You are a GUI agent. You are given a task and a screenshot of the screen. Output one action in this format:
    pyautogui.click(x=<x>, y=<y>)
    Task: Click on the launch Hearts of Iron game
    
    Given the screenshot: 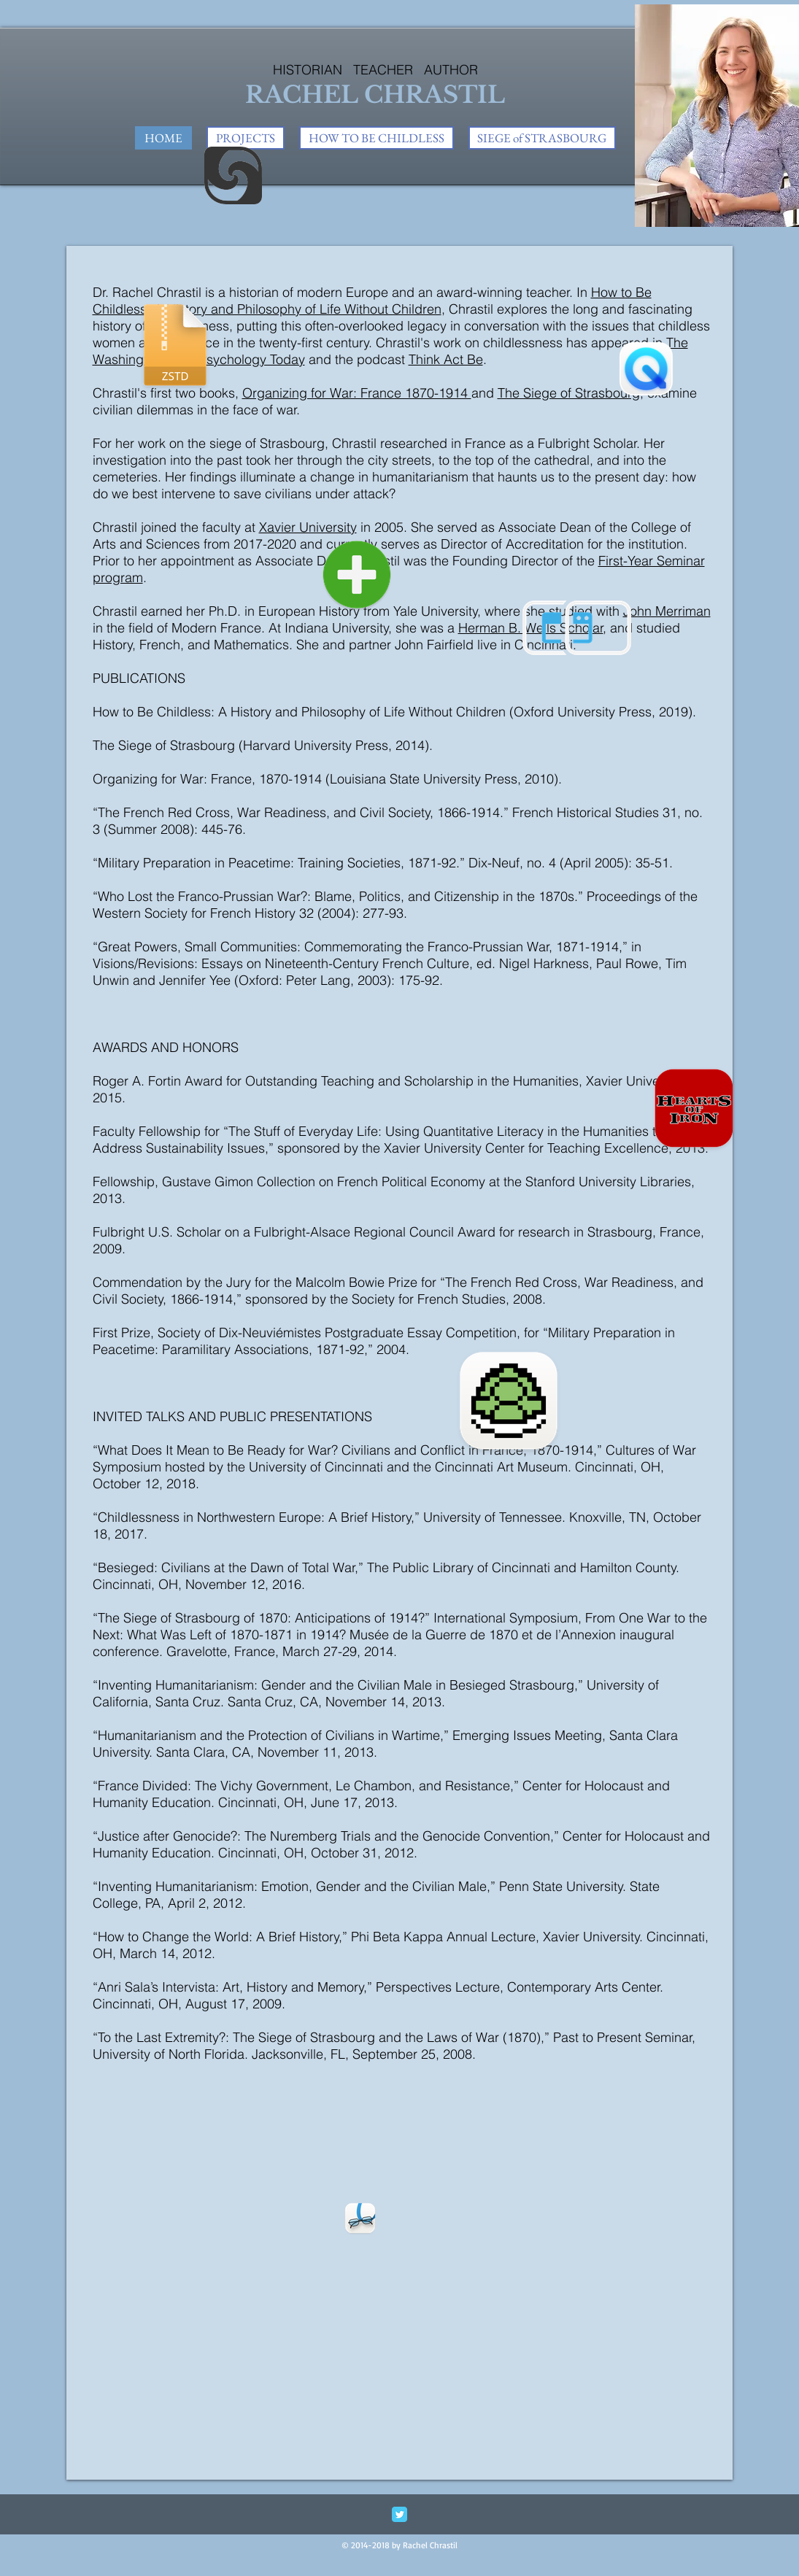 What is the action you would take?
    pyautogui.click(x=694, y=1108)
    